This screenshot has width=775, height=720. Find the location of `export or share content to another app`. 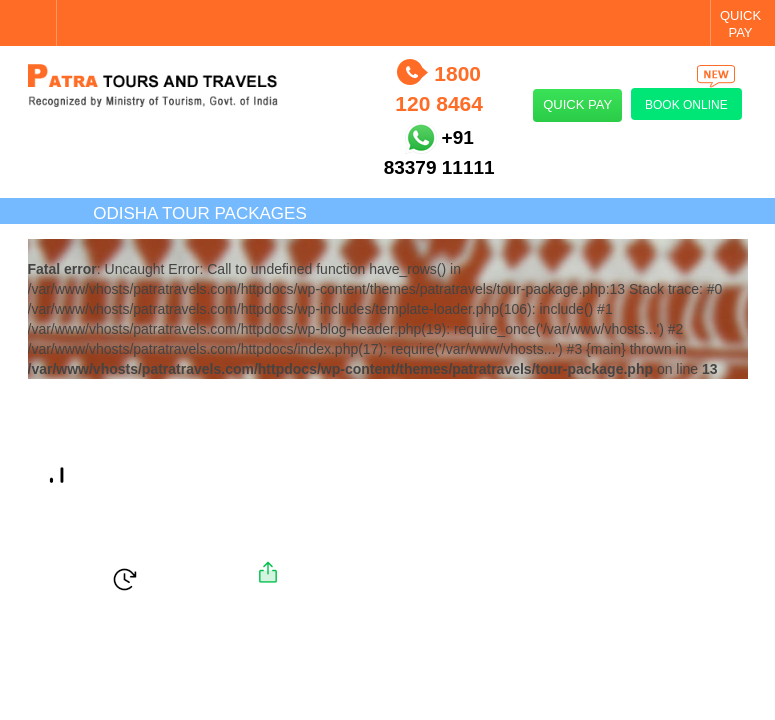

export or share content to another app is located at coordinates (268, 573).